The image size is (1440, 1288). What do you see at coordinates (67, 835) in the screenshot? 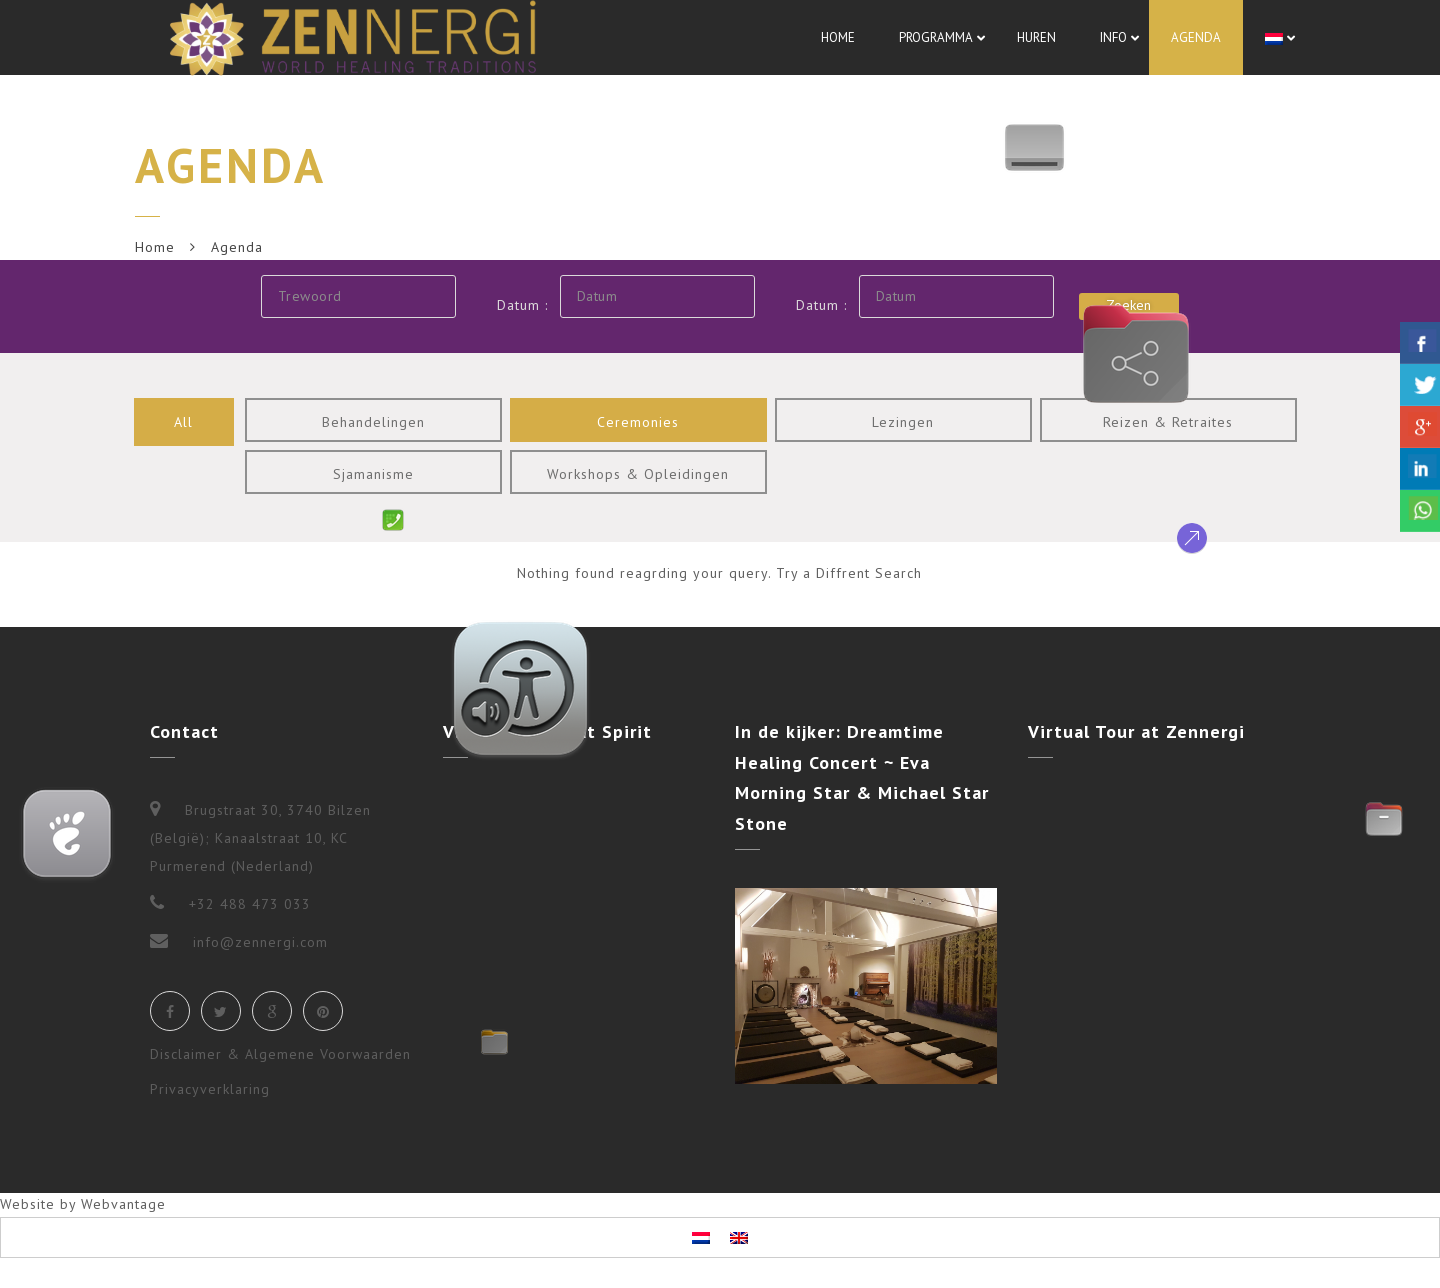
I see `access GNOME desktop configuration settings` at bounding box center [67, 835].